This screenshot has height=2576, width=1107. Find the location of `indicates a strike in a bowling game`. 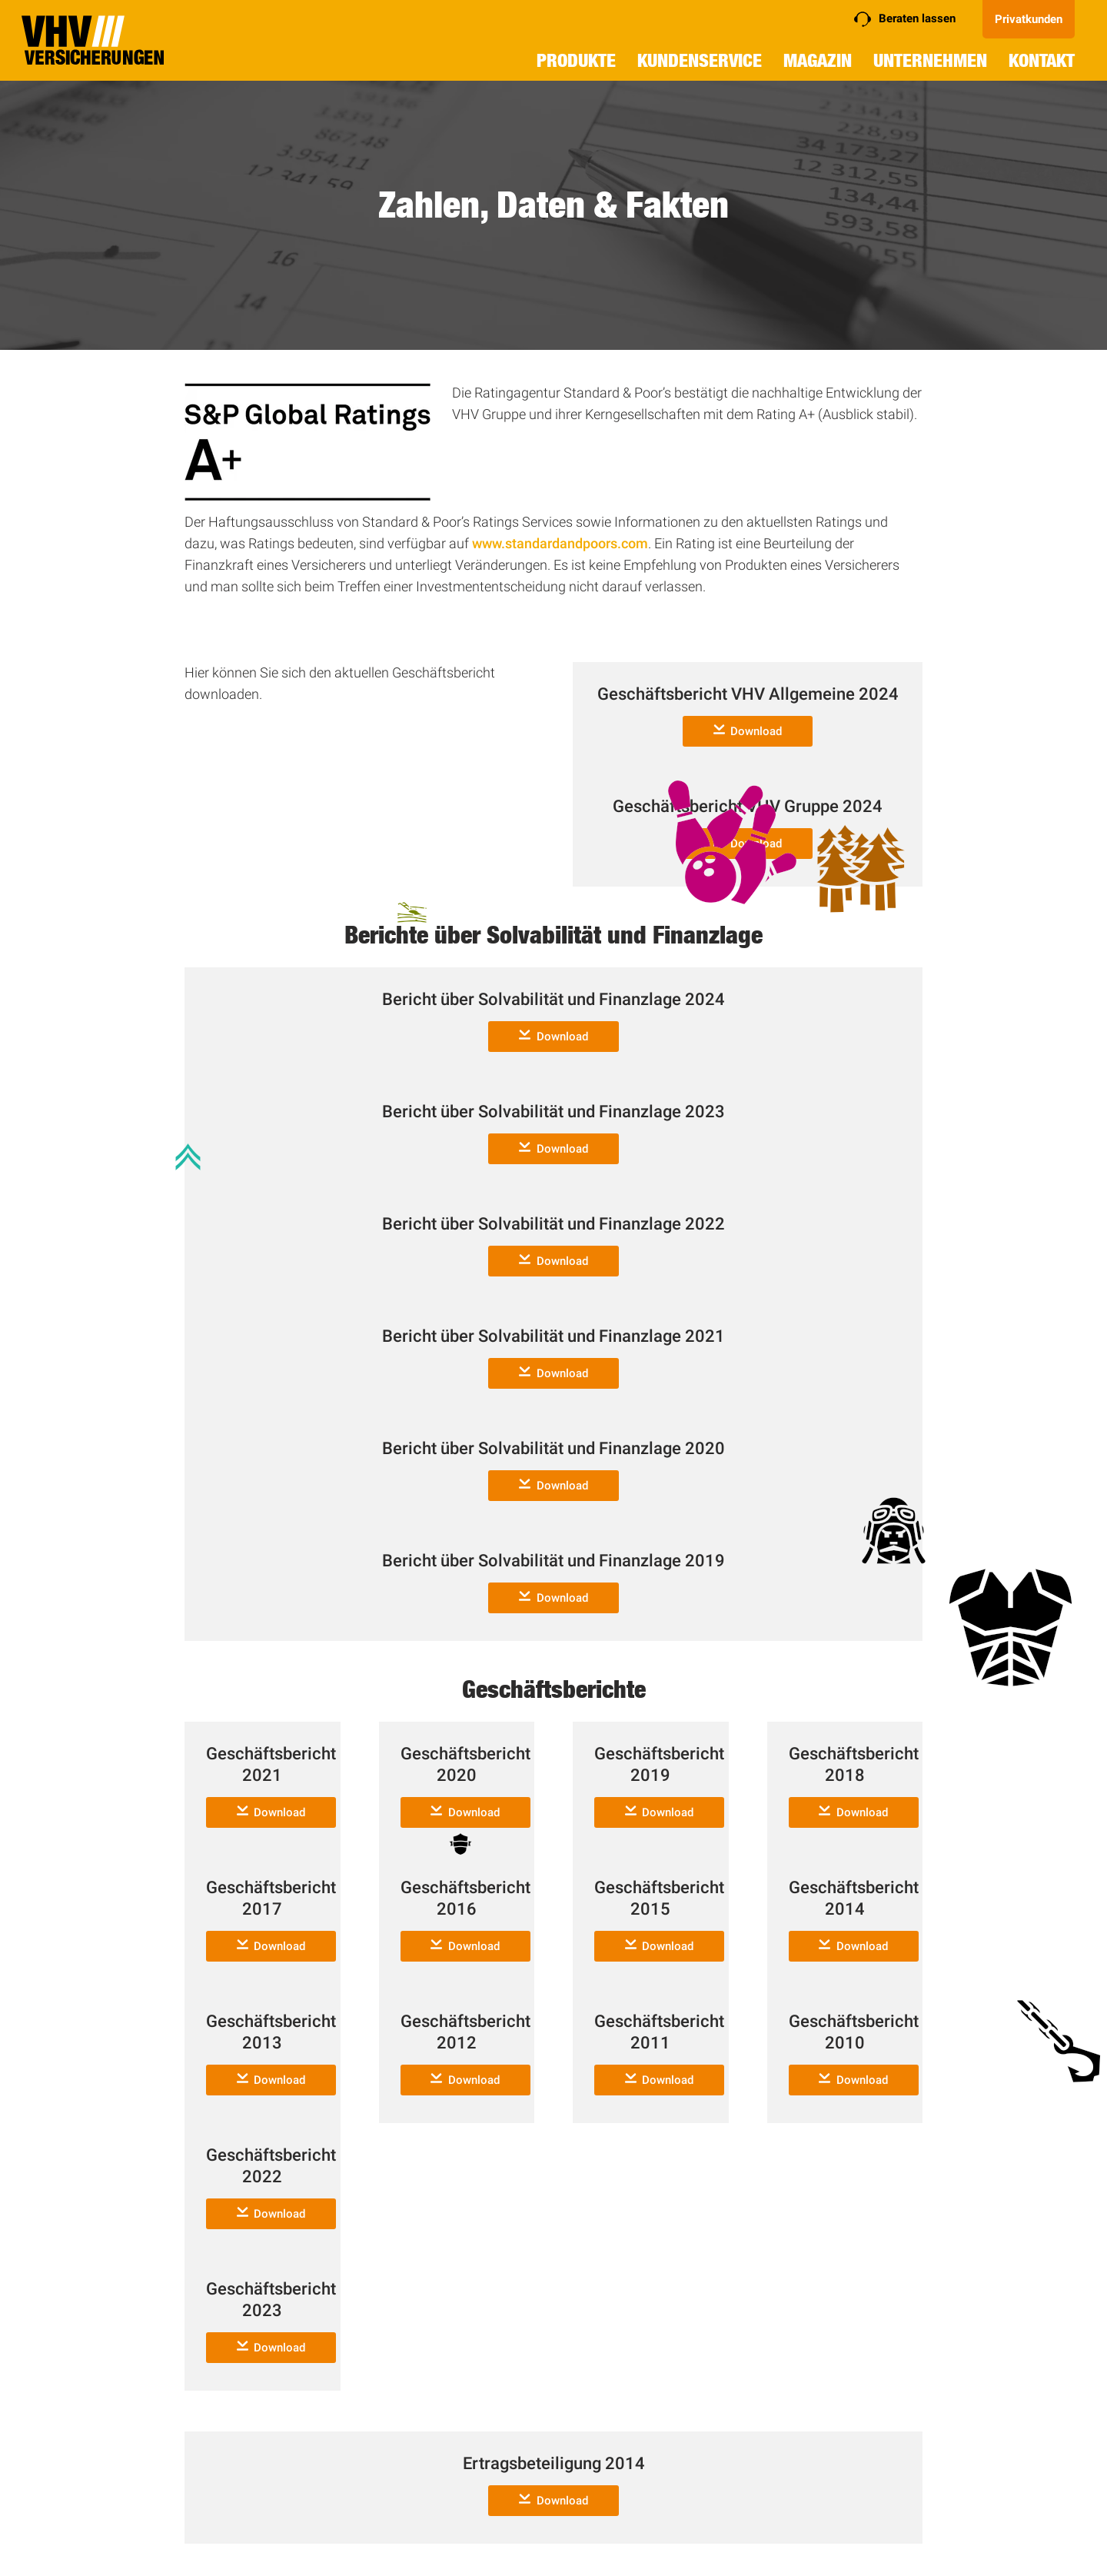

indicates a strike in a bowling game is located at coordinates (732, 842).